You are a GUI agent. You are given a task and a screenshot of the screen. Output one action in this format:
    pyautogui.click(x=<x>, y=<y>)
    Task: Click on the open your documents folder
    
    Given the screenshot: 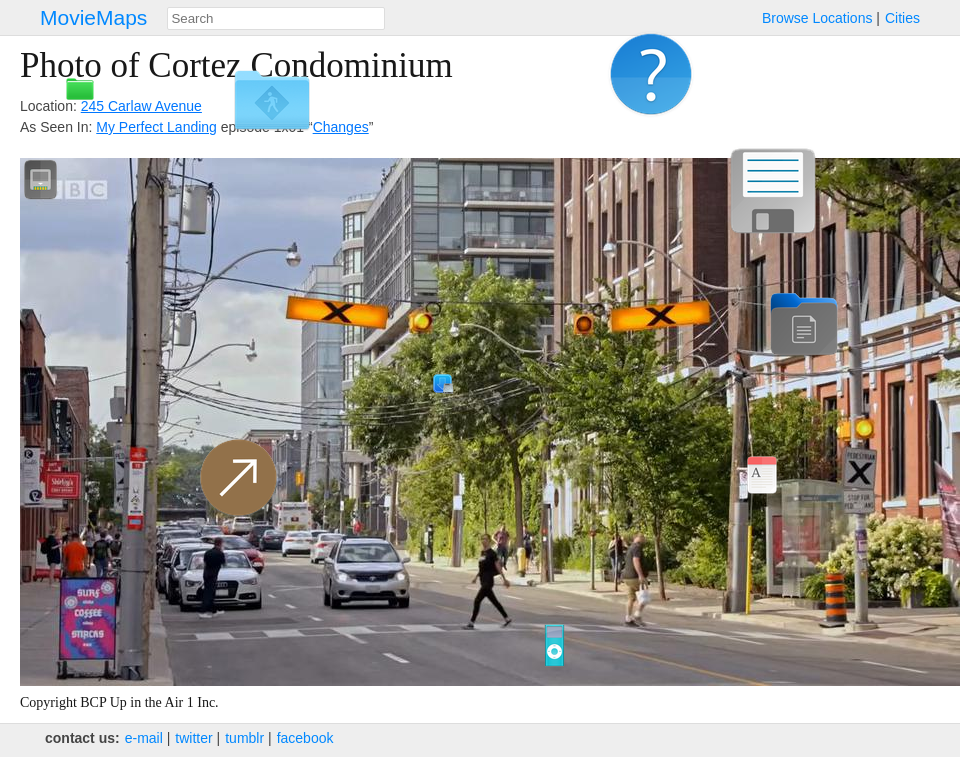 What is the action you would take?
    pyautogui.click(x=804, y=324)
    